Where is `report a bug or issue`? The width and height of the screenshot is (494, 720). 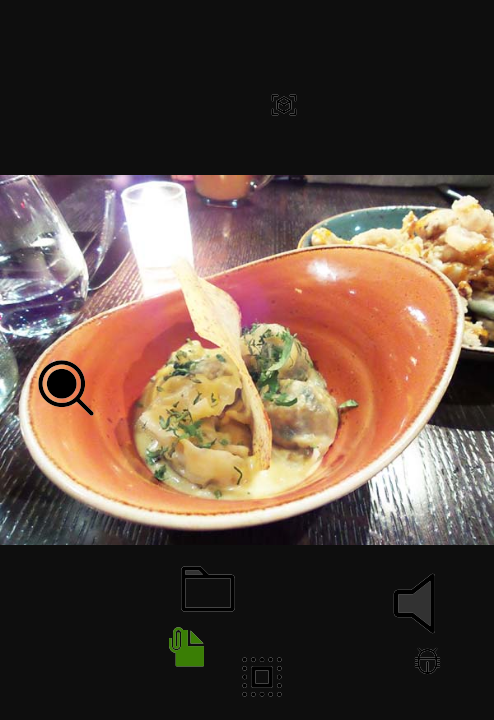
report a bug or issue is located at coordinates (427, 660).